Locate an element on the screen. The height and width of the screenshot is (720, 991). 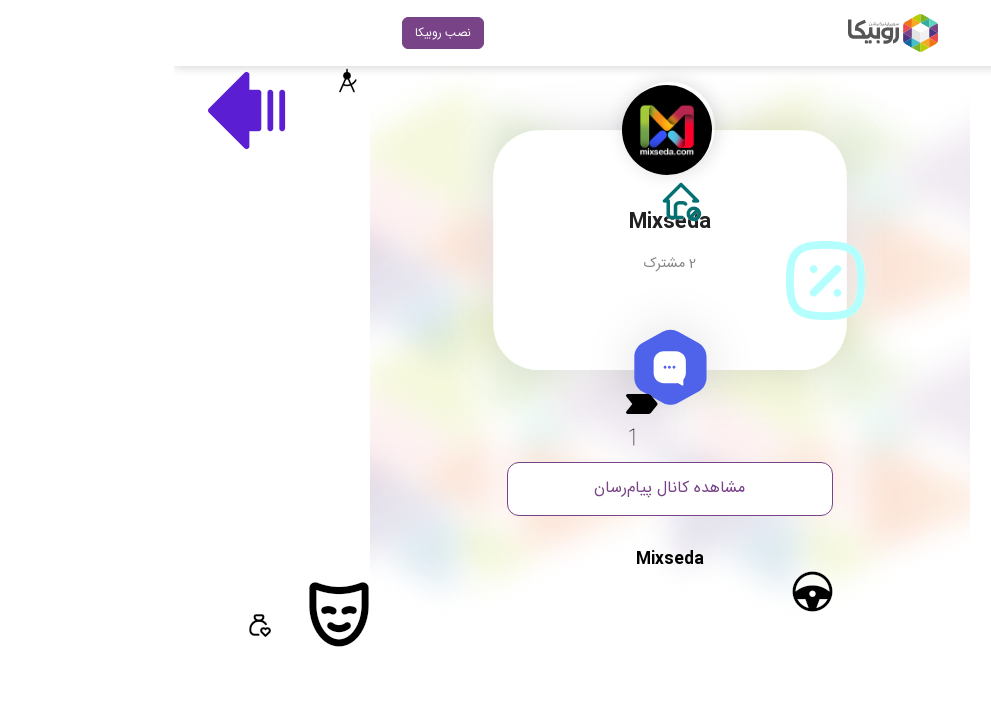
mark item as important or priority is located at coordinates (641, 404).